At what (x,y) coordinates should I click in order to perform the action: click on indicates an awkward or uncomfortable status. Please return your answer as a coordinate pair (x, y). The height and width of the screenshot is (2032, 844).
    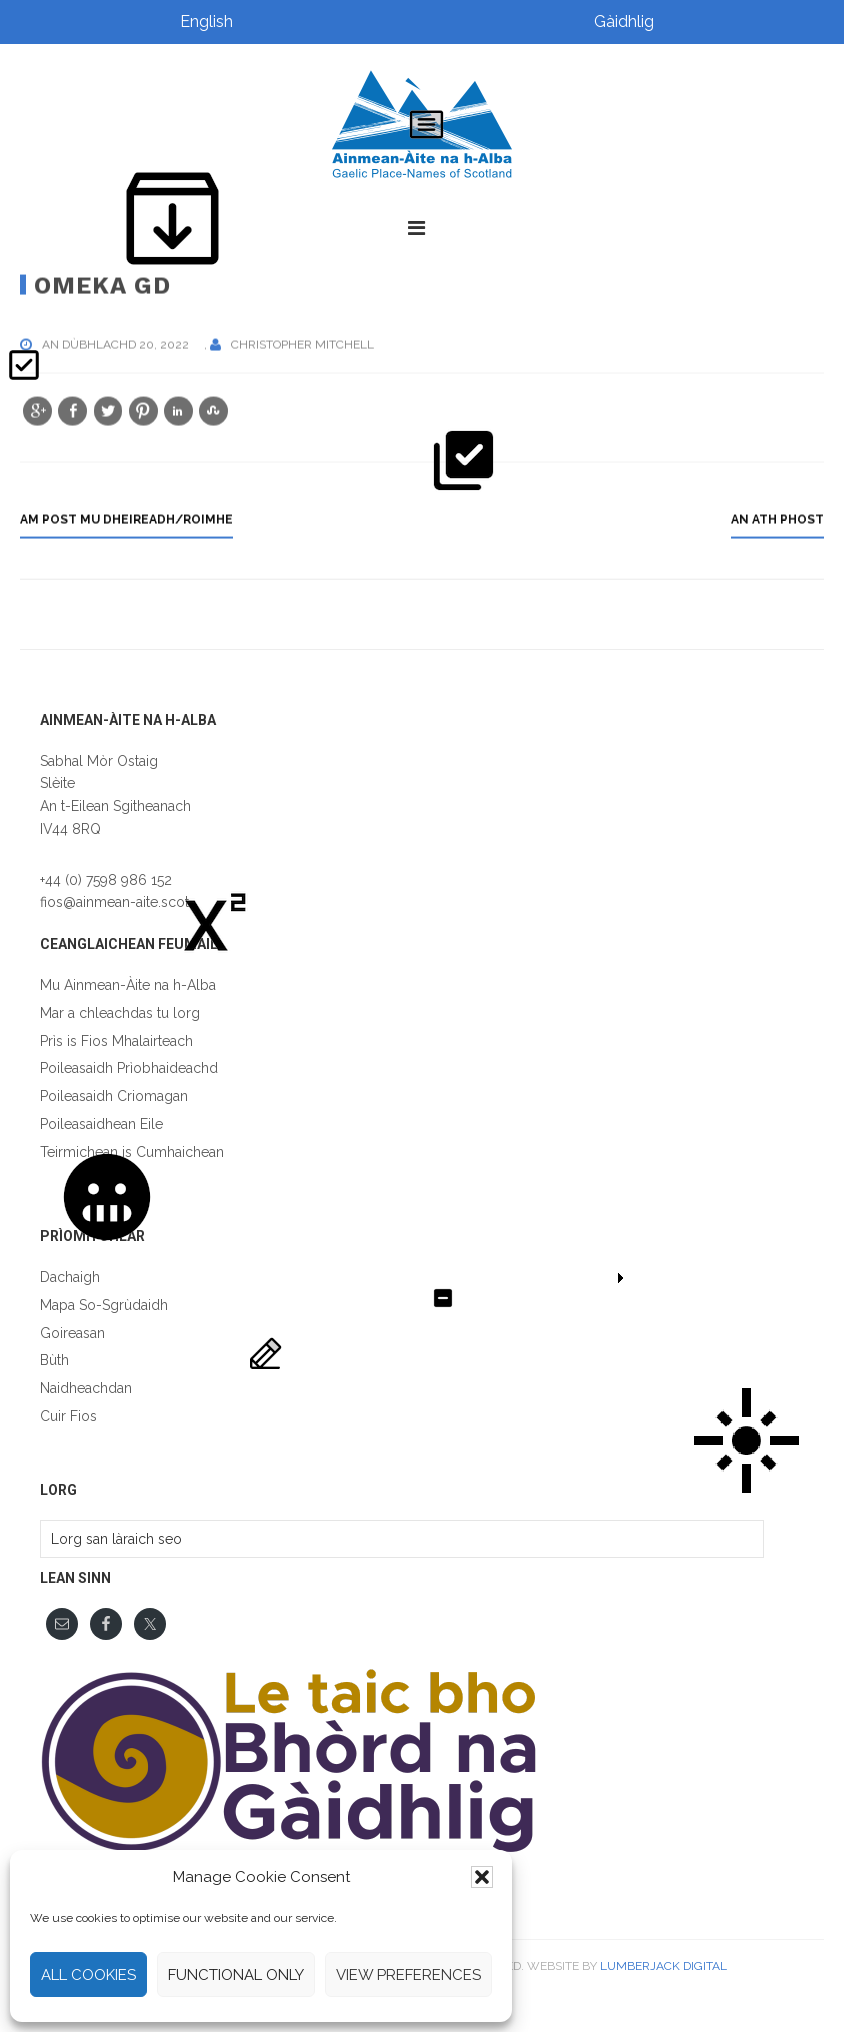
    Looking at the image, I should click on (107, 1197).